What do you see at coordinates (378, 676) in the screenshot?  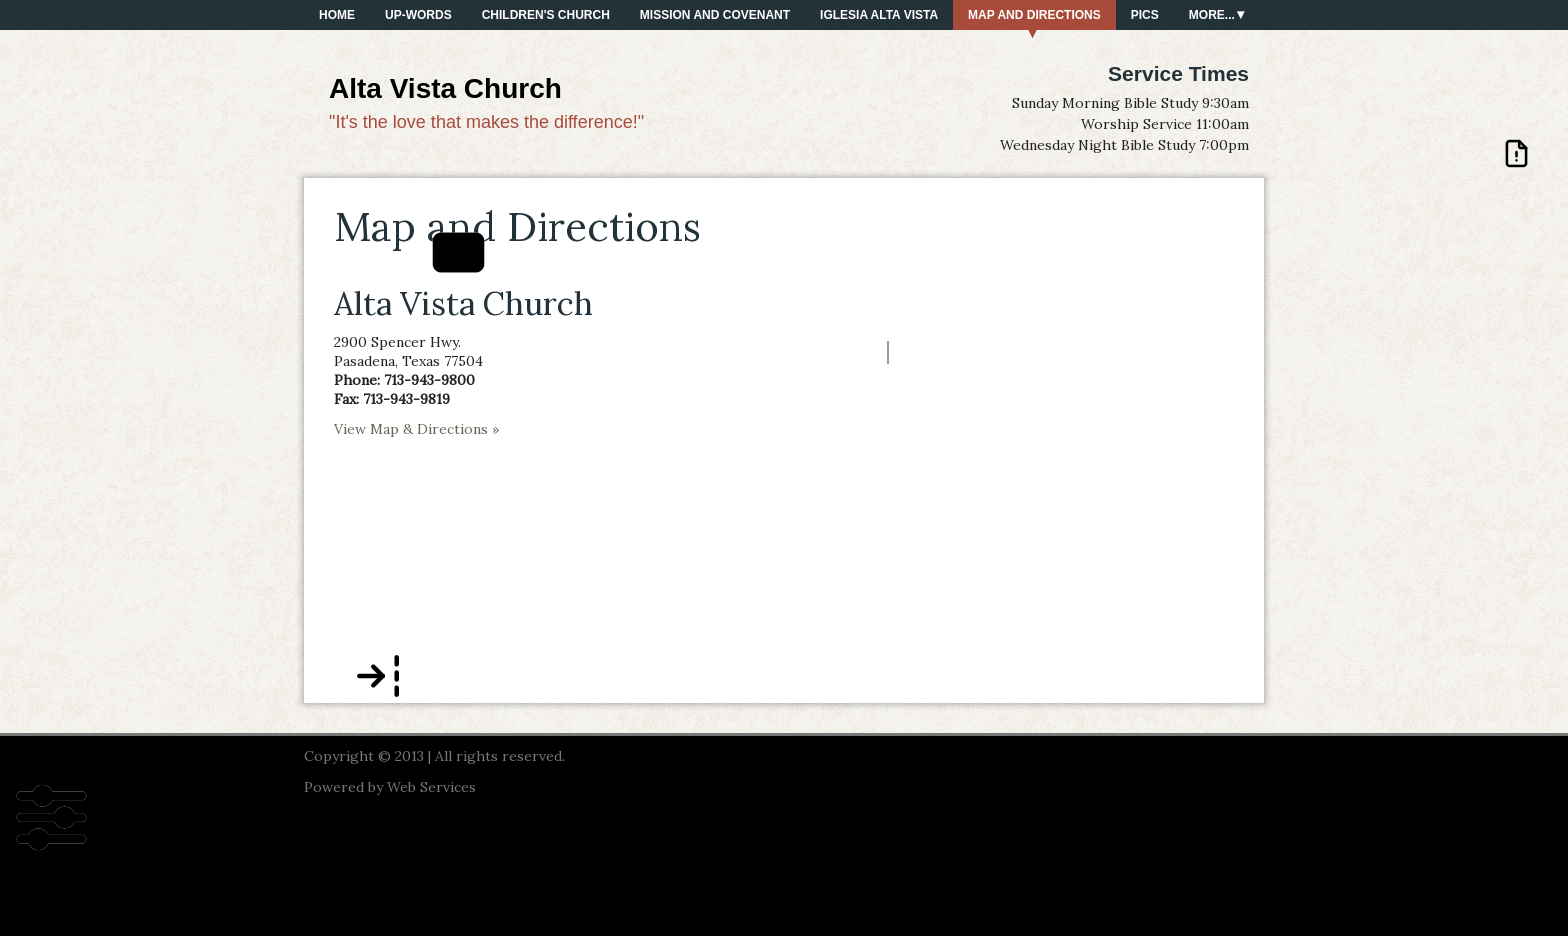 I see `move item to the right edge` at bounding box center [378, 676].